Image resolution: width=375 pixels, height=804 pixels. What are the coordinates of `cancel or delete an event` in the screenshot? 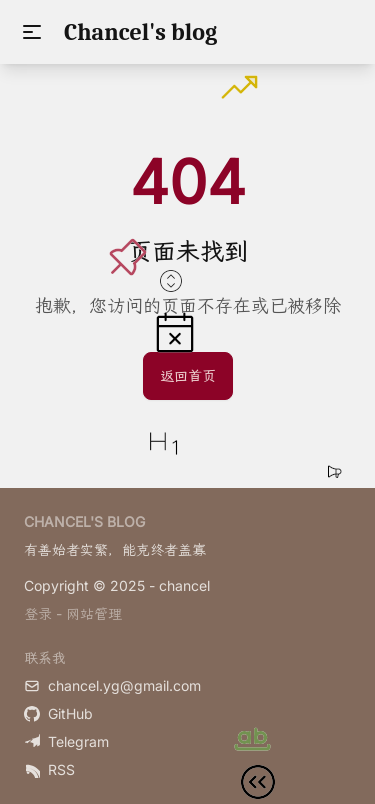 It's located at (175, 334).